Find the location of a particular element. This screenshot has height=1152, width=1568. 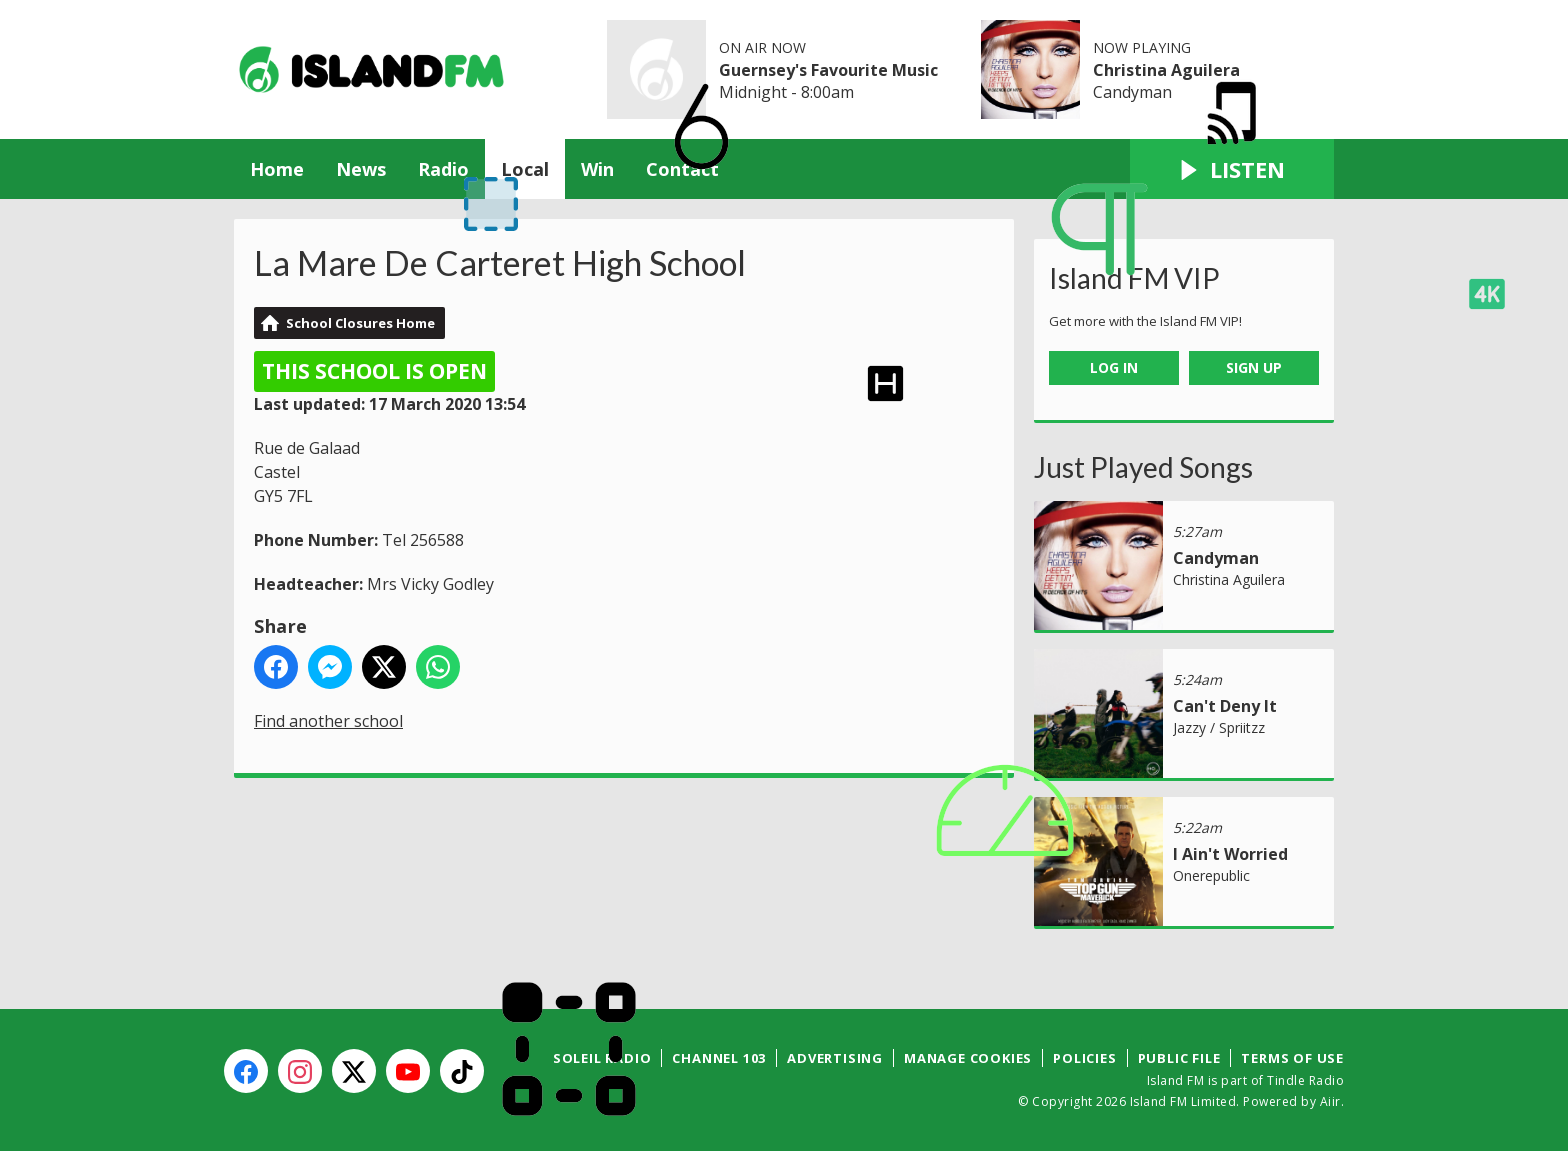

select or highlight an area is located at coordinates (491, 204).